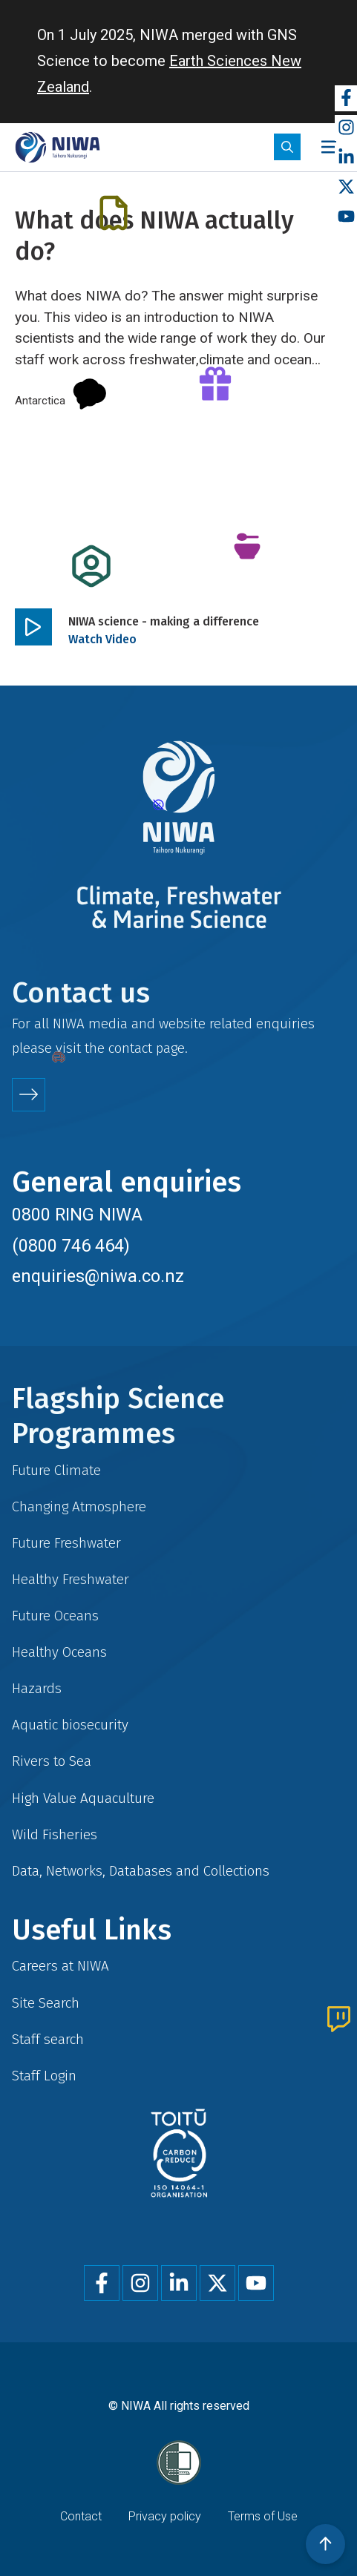 Image resolution: width=357 pixels, height=2576 pixels. Describe the element at coordinates (247, 546) in the screenshot. I see `access food or dining options` at that location.